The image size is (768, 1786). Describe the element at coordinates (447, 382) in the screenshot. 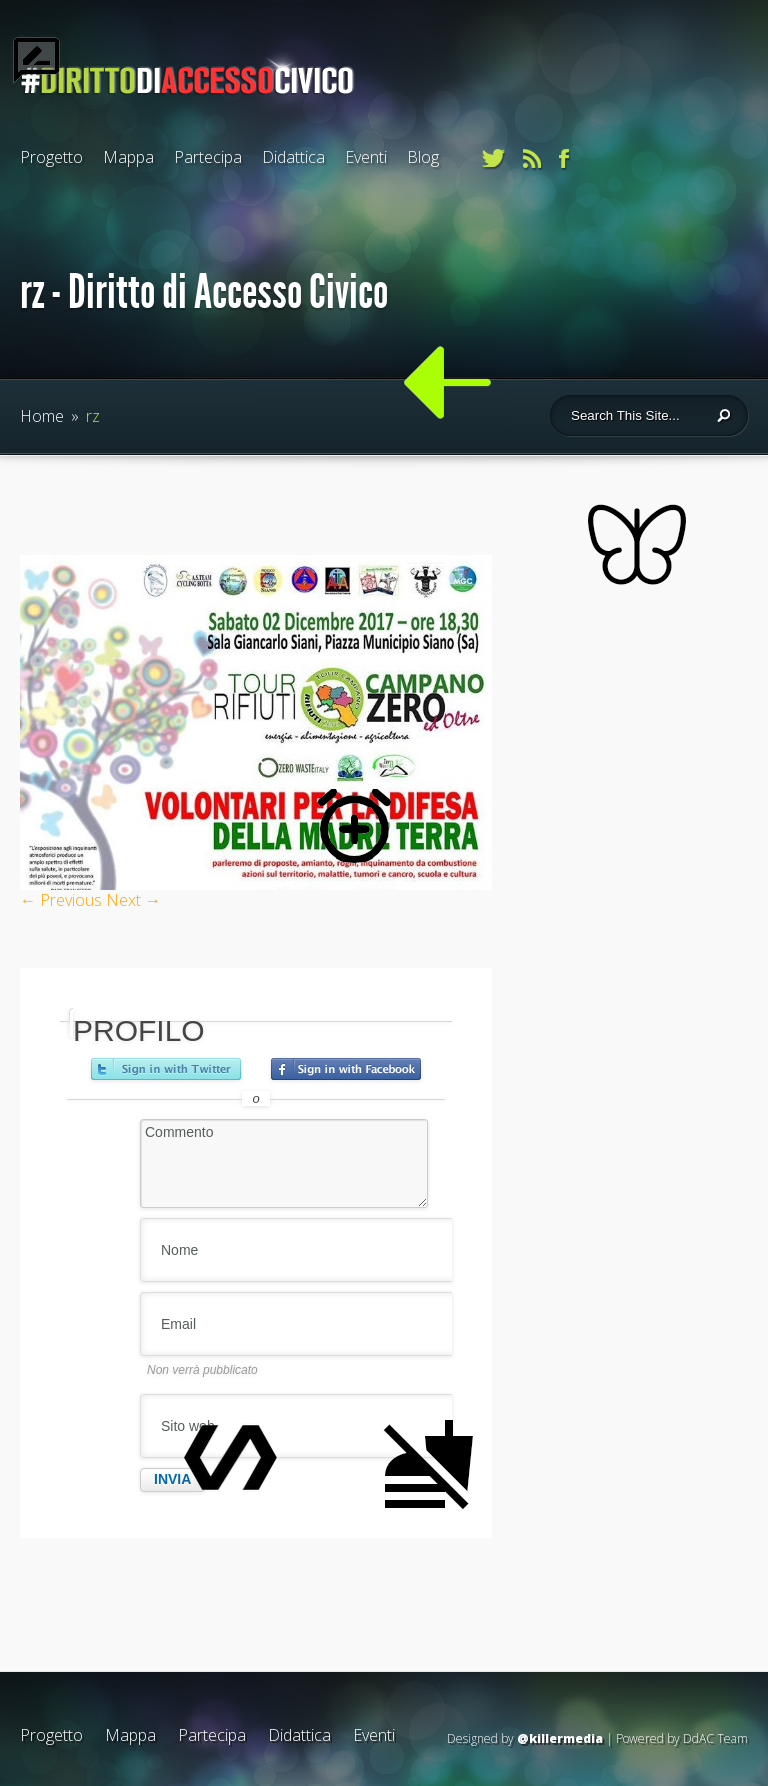

I see `go back to the previous screen` at that location.